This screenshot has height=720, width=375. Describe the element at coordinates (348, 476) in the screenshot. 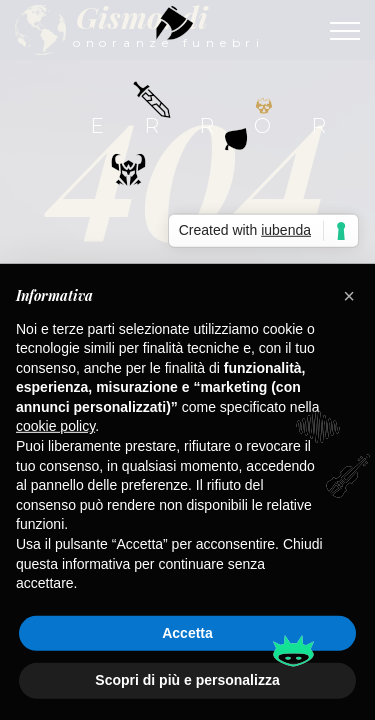

I see `access music or audio settings` at that location.